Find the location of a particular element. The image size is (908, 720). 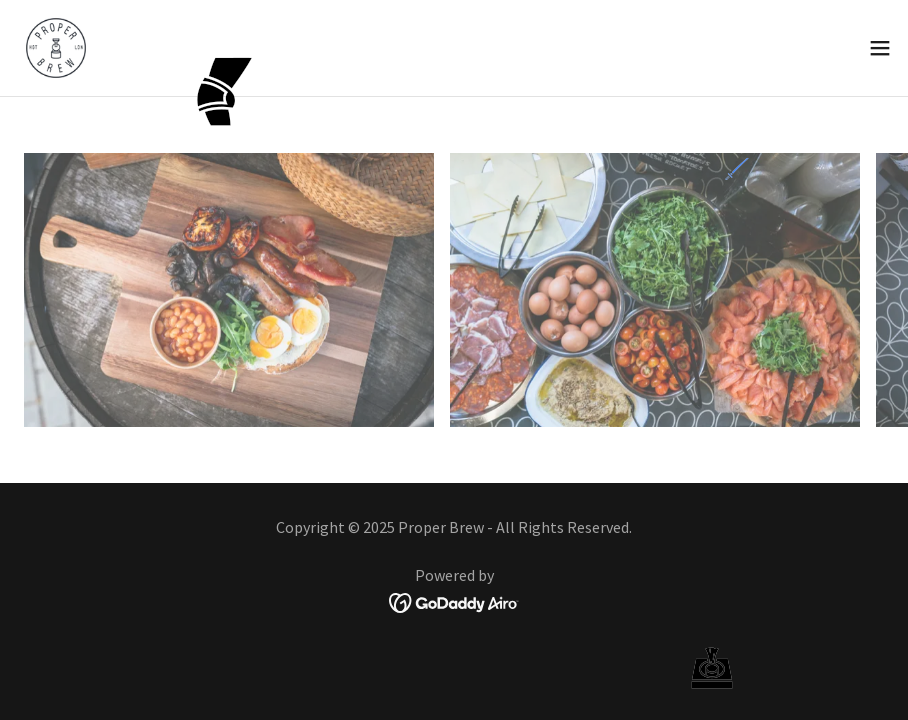

craft or forge a ring item is located at coordinates (712, 667).